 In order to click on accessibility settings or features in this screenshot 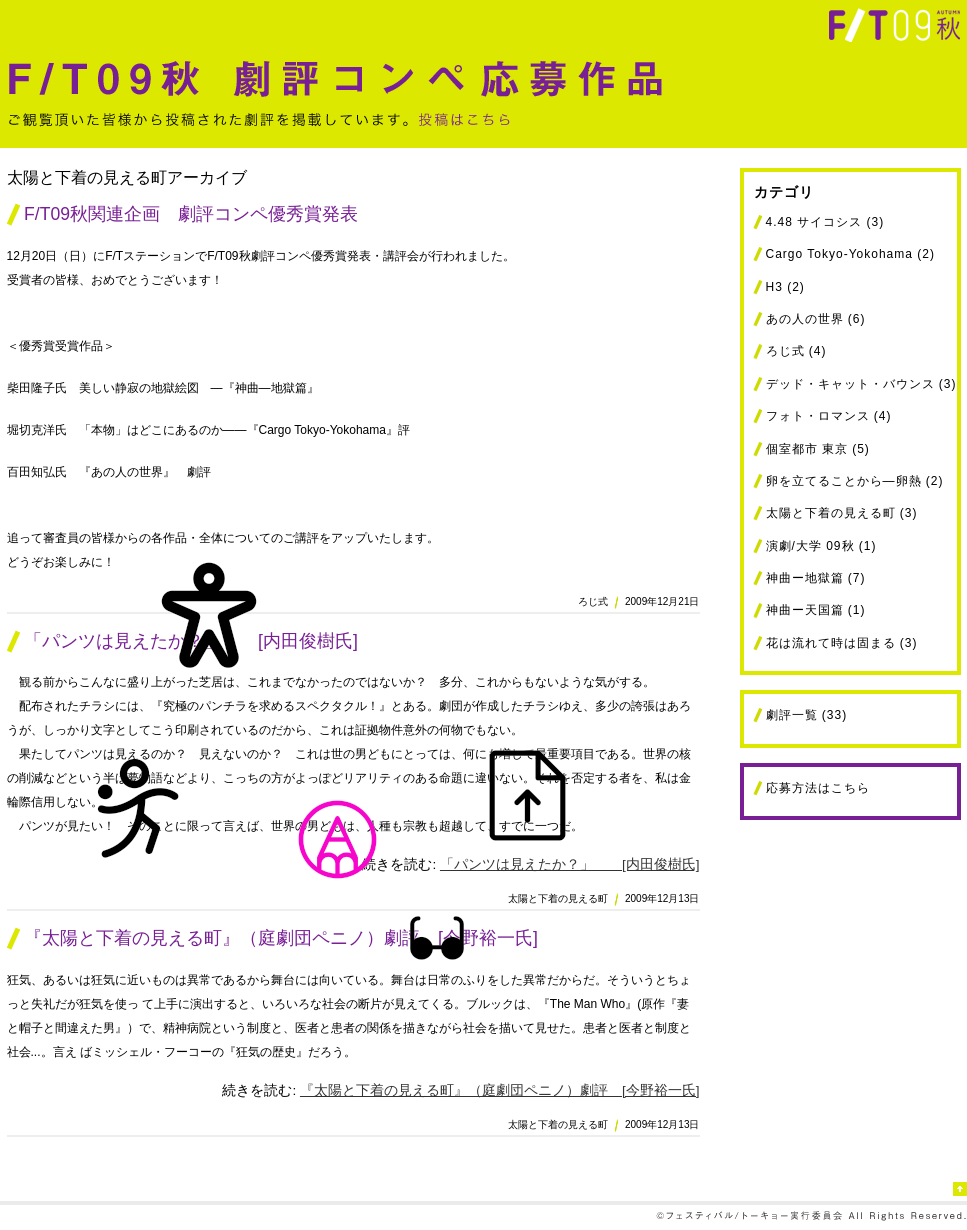, I will do `click(209, 617)`.